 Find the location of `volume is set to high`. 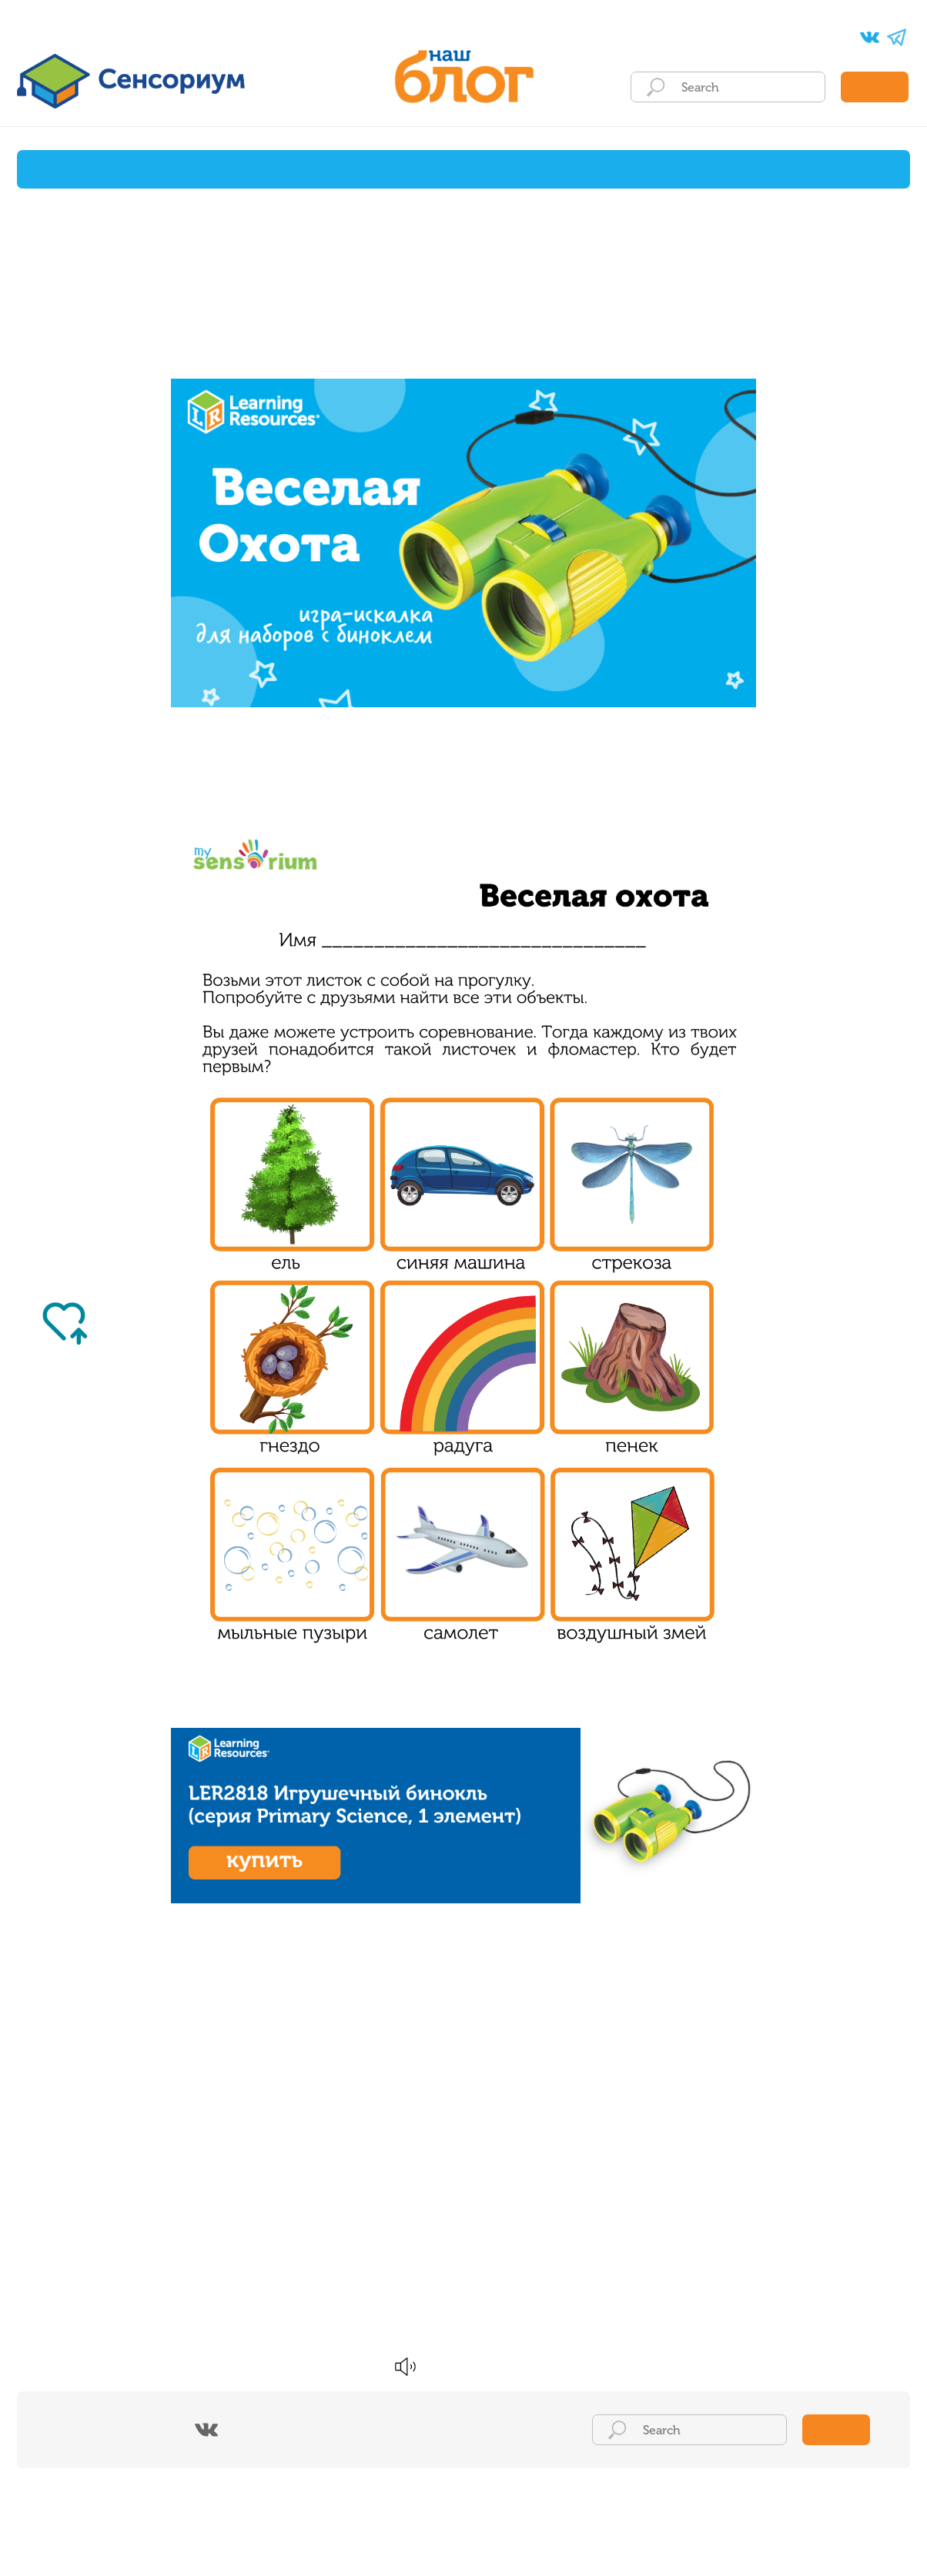

volume is set to high is located at coordinates (405, 2367).